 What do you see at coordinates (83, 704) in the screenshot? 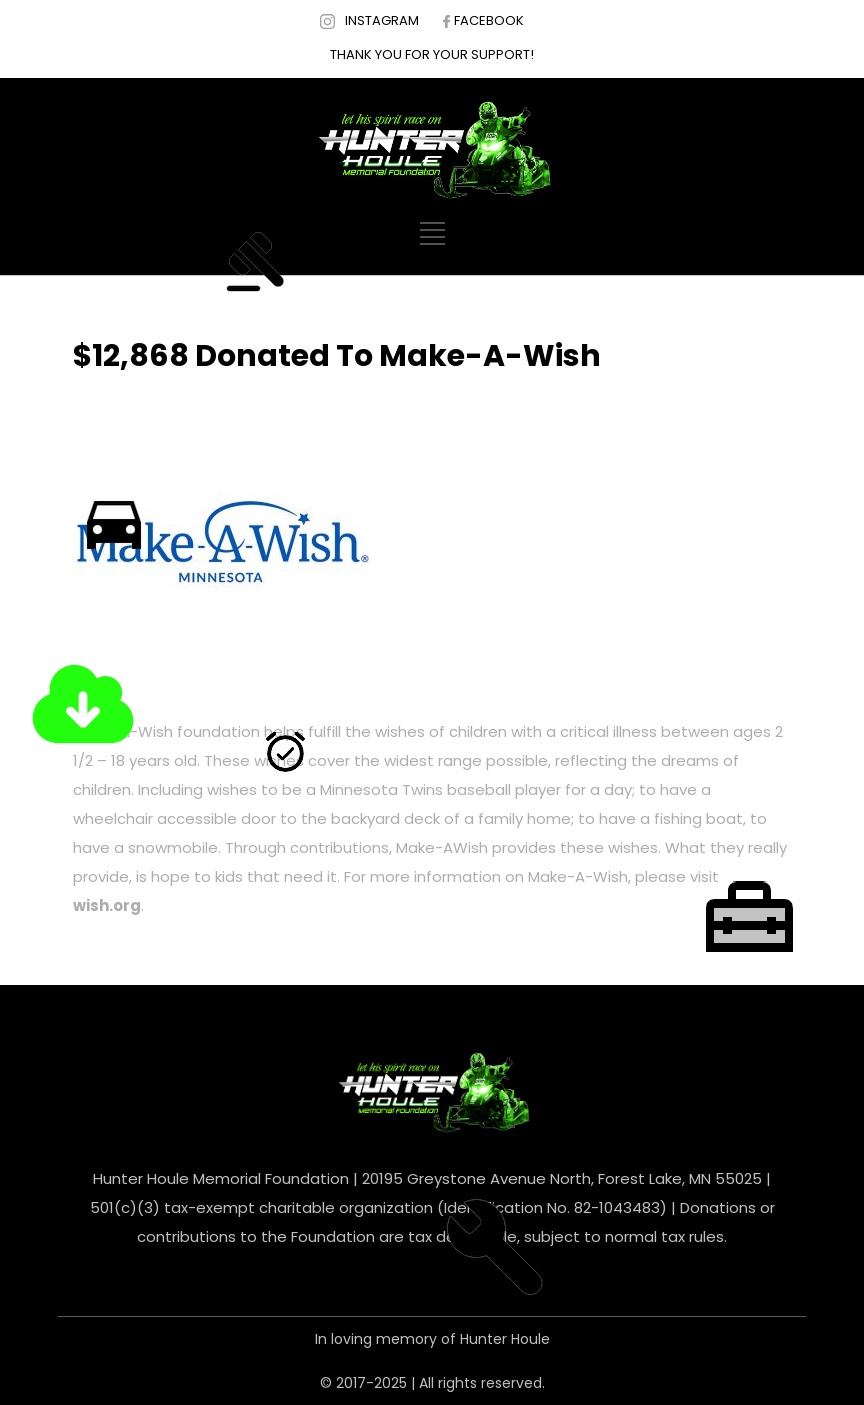
I see `download file from cloud storage` at bounding box center [83, 704].